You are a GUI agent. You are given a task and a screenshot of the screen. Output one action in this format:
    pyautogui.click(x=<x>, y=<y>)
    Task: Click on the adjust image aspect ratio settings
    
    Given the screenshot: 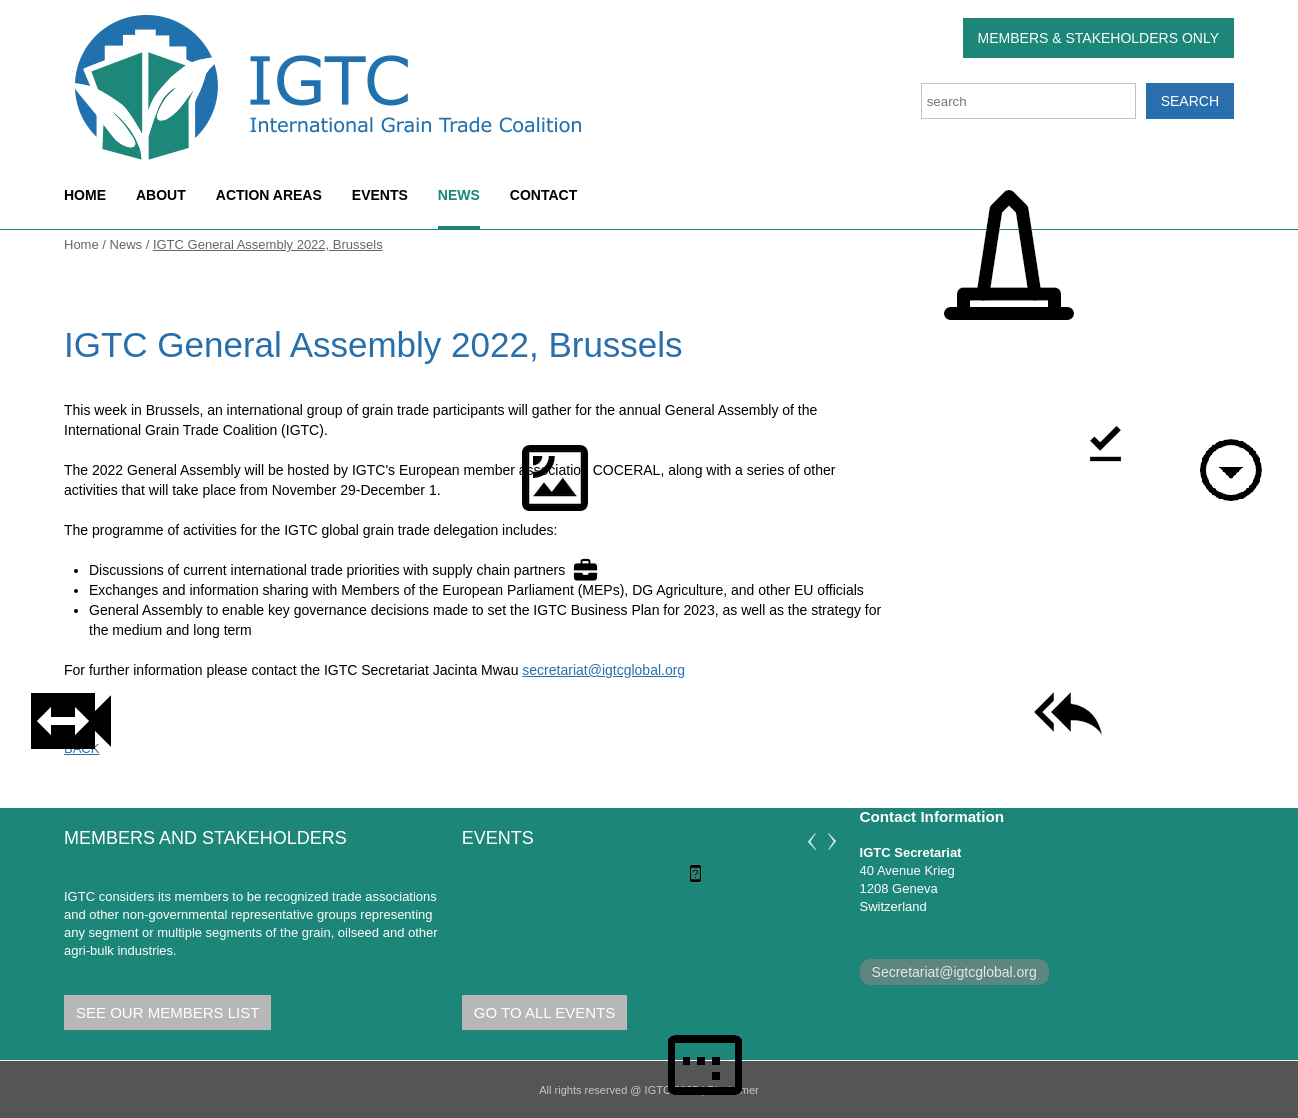 What is the action you would take?
    pyautogui.click(x=705, y=1065)
    